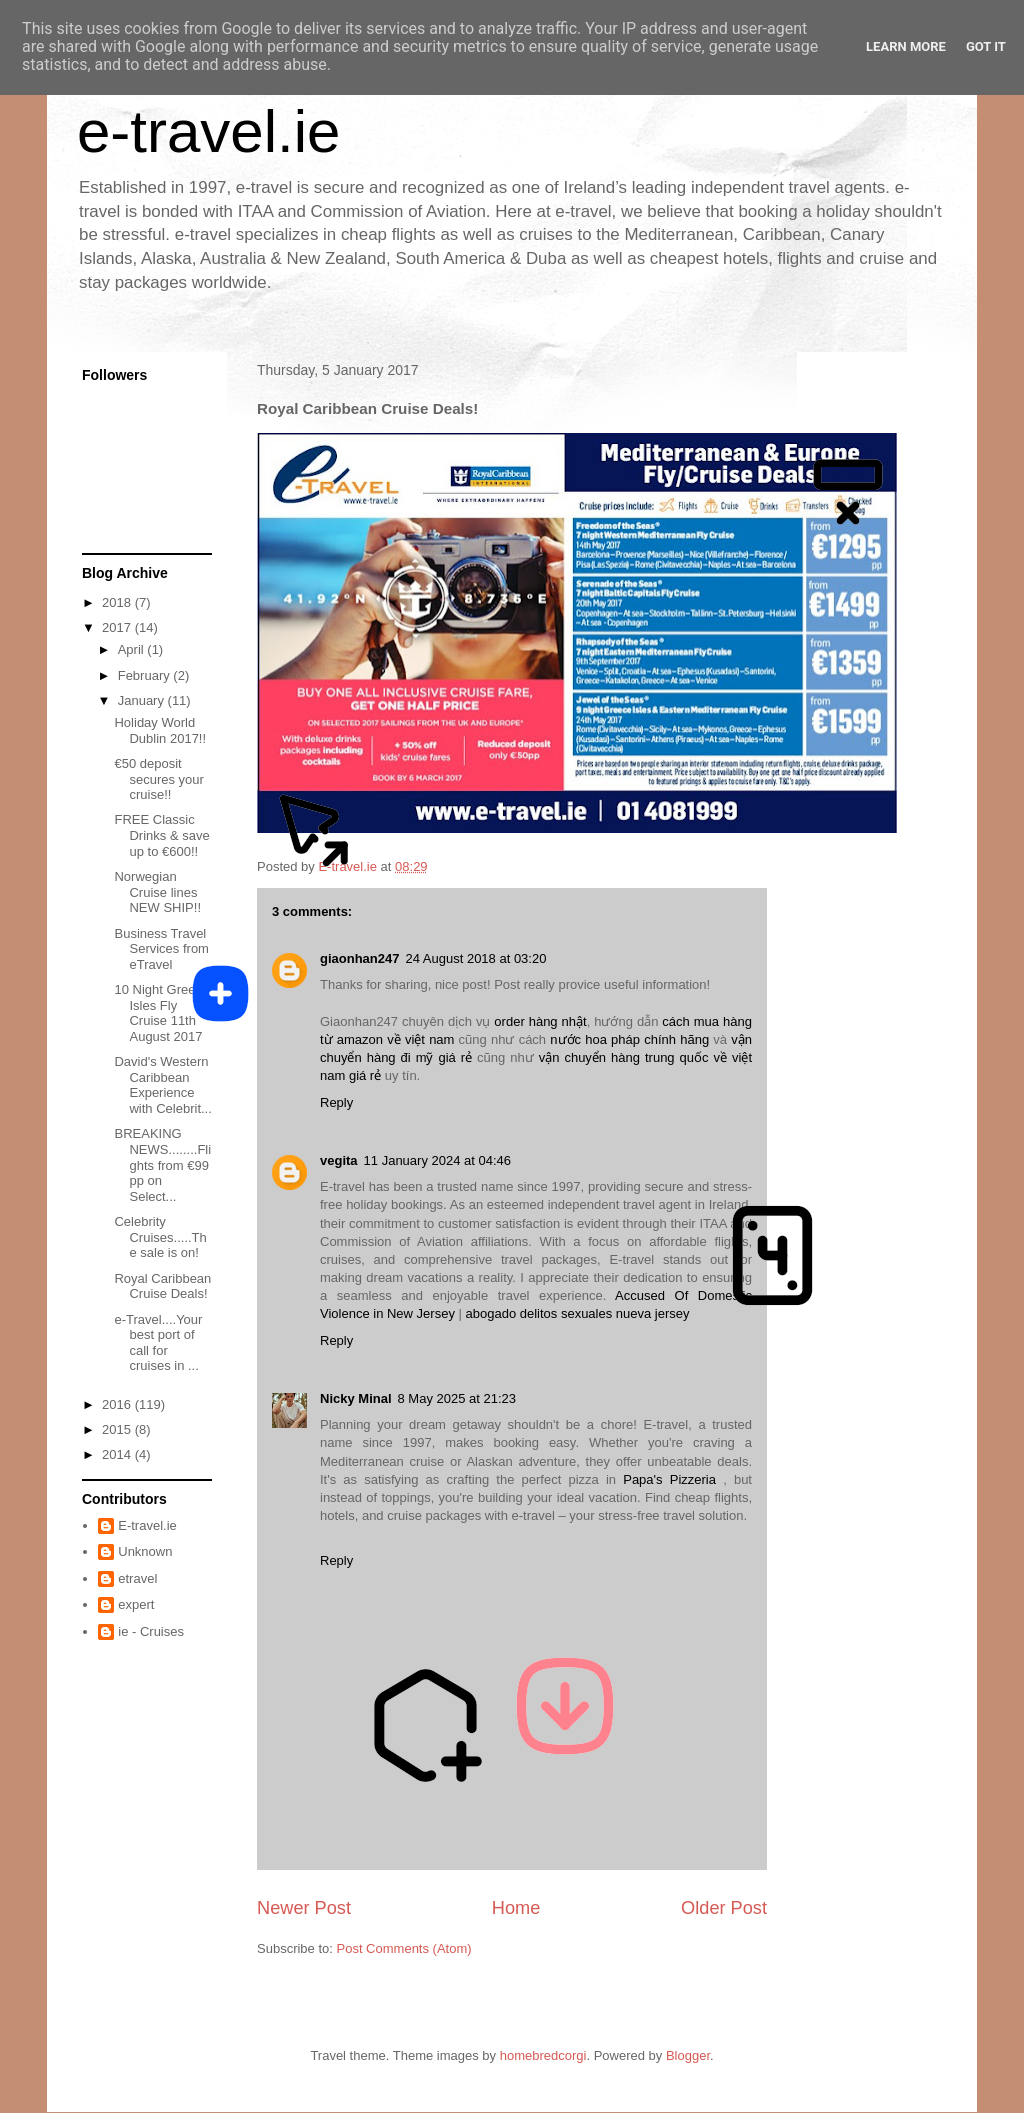 The height and width of the screenshot is (2113, 1024). Describe the element at coordinates (312, 827) in the screenshot. I see `share cursor or pointer location` at that location.